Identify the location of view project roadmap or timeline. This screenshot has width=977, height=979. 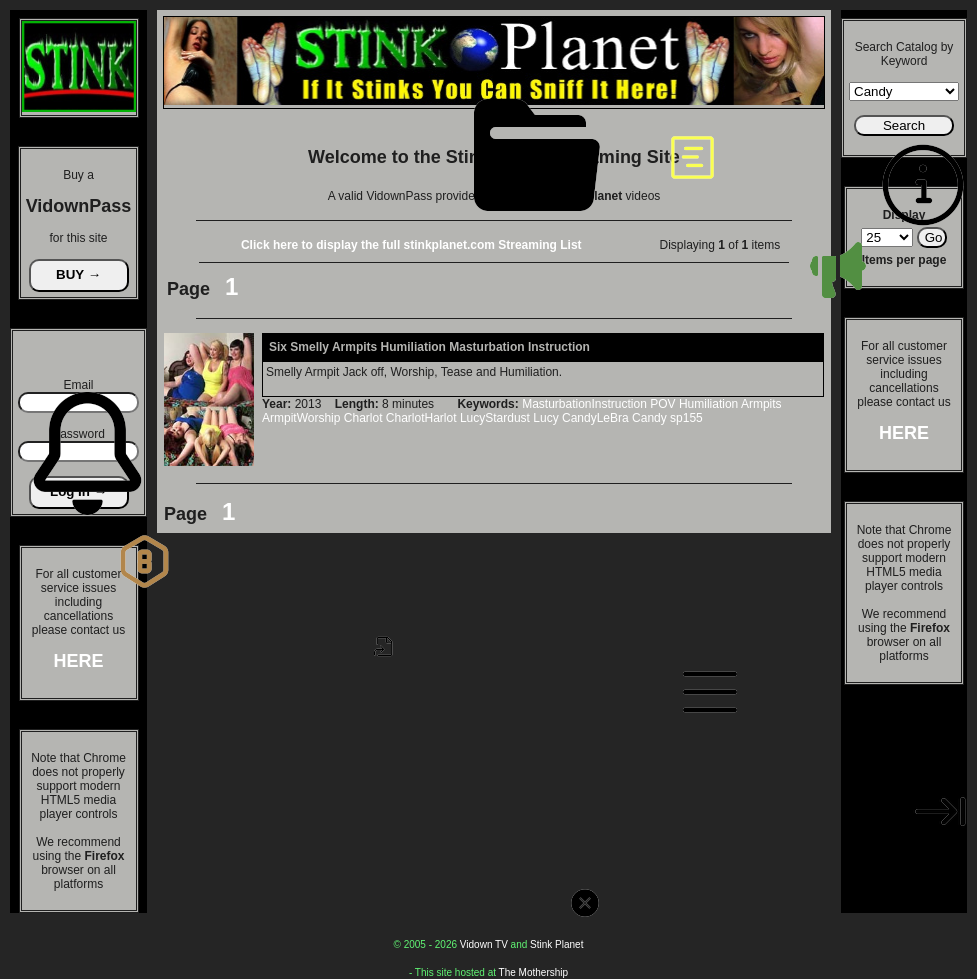
(692, 157).